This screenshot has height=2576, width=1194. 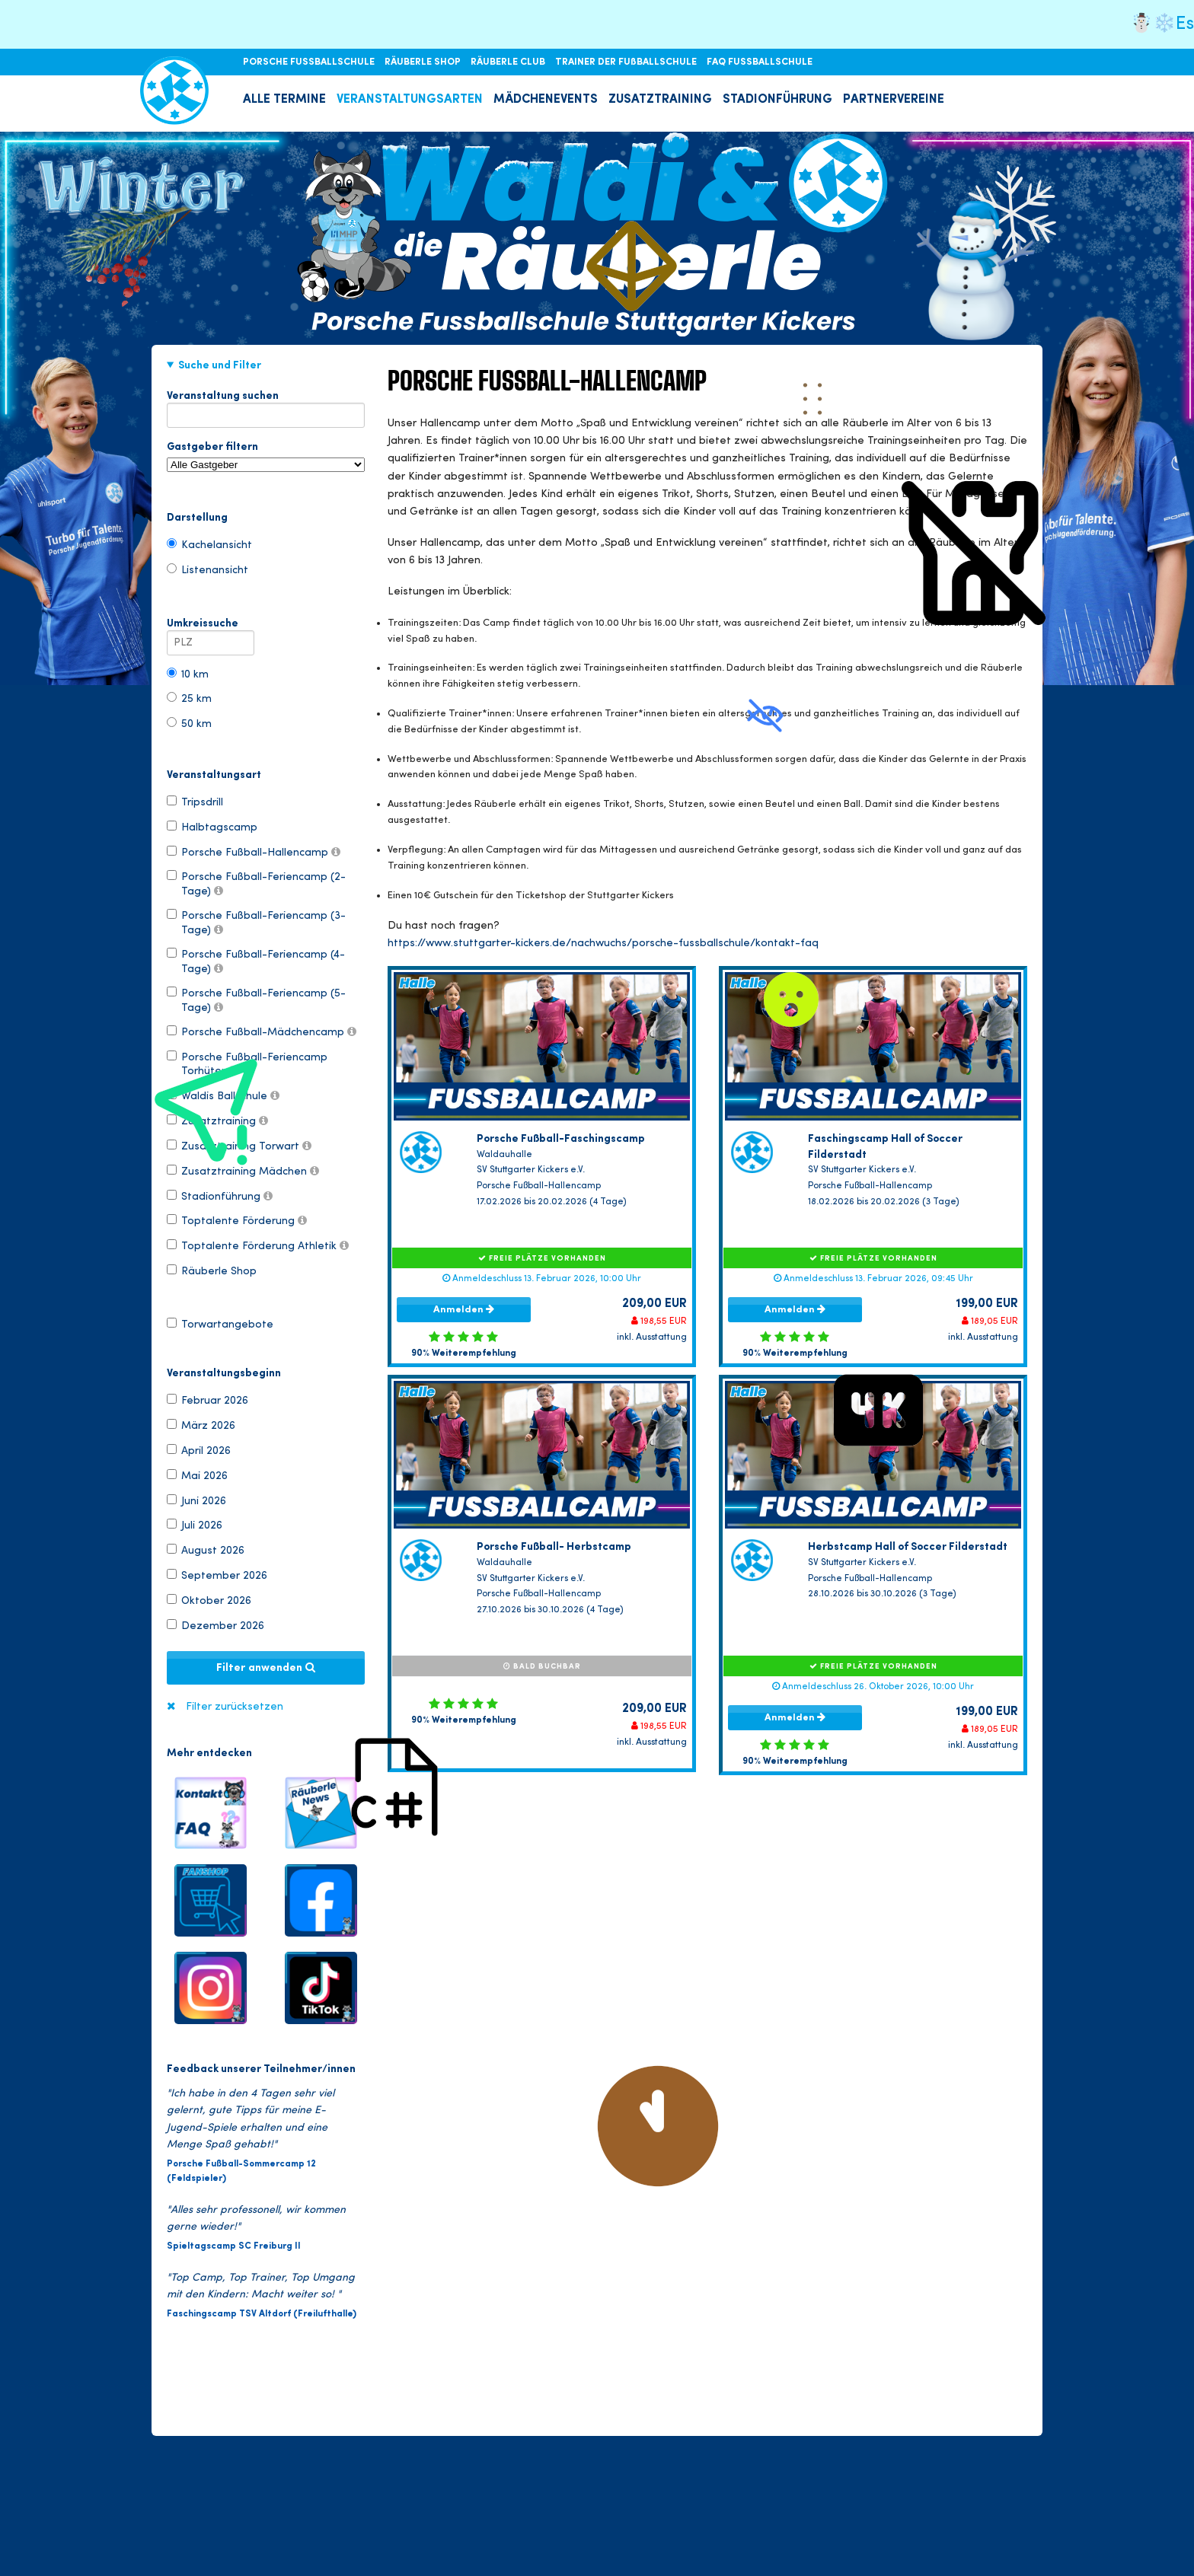 What do you see at coordinates (206, 1109) in the screenshot?
I see `location alert or warning` at bounding box center [206, 1109].